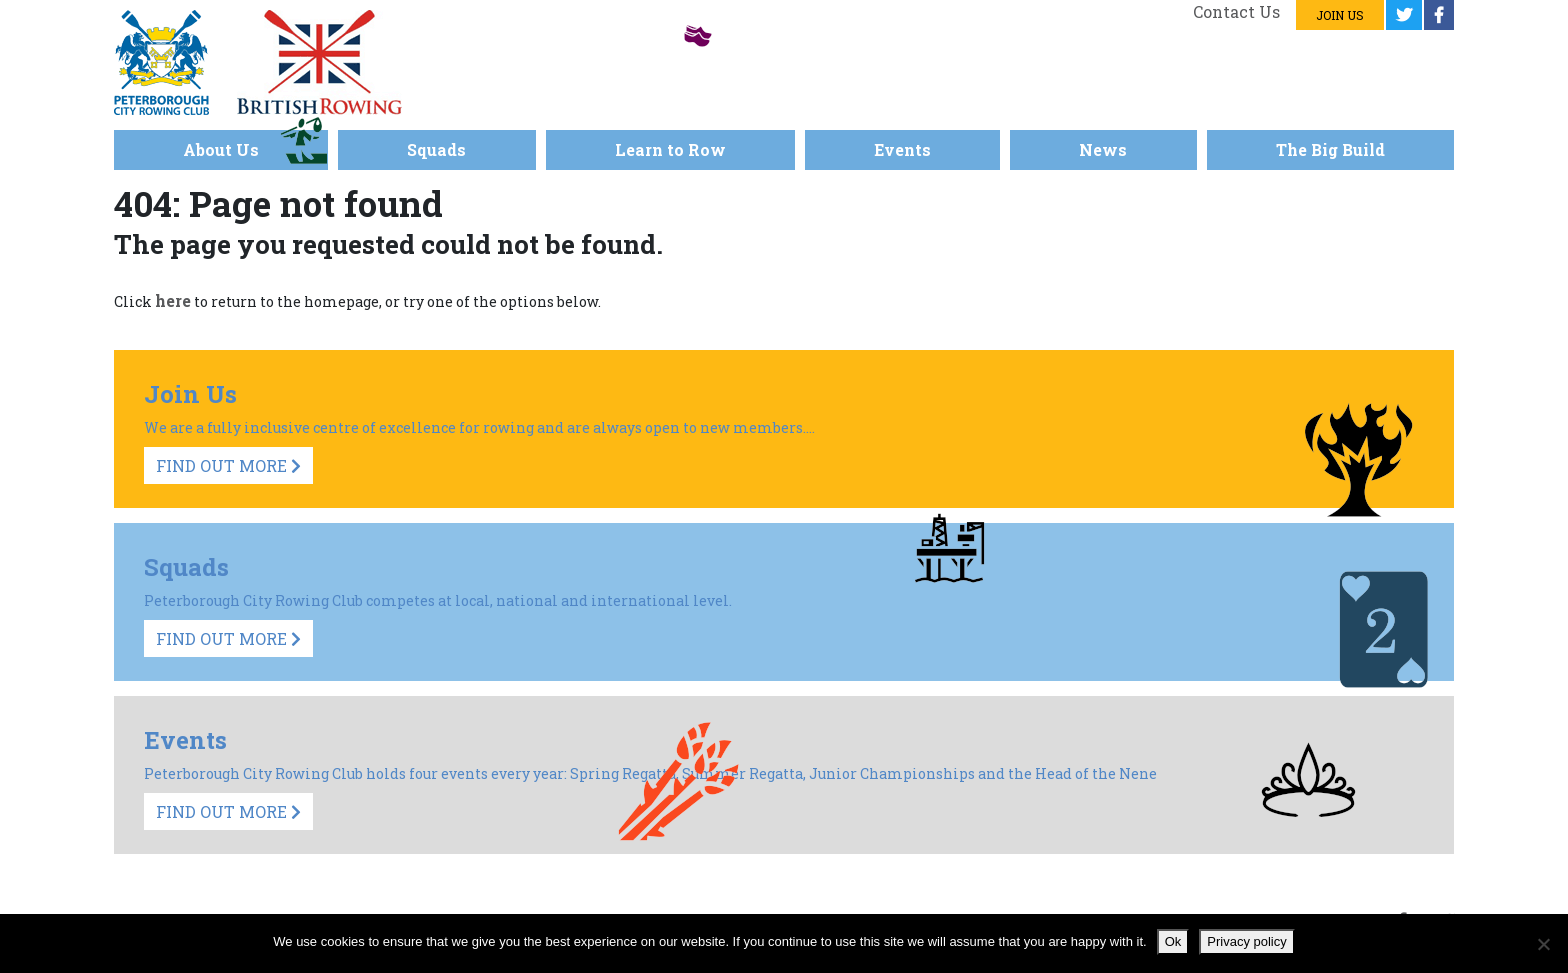  Describe the element at coordinates (1360, 460) in the screenshot. I see `indicates a fire hazard or wildfire event` at that location.